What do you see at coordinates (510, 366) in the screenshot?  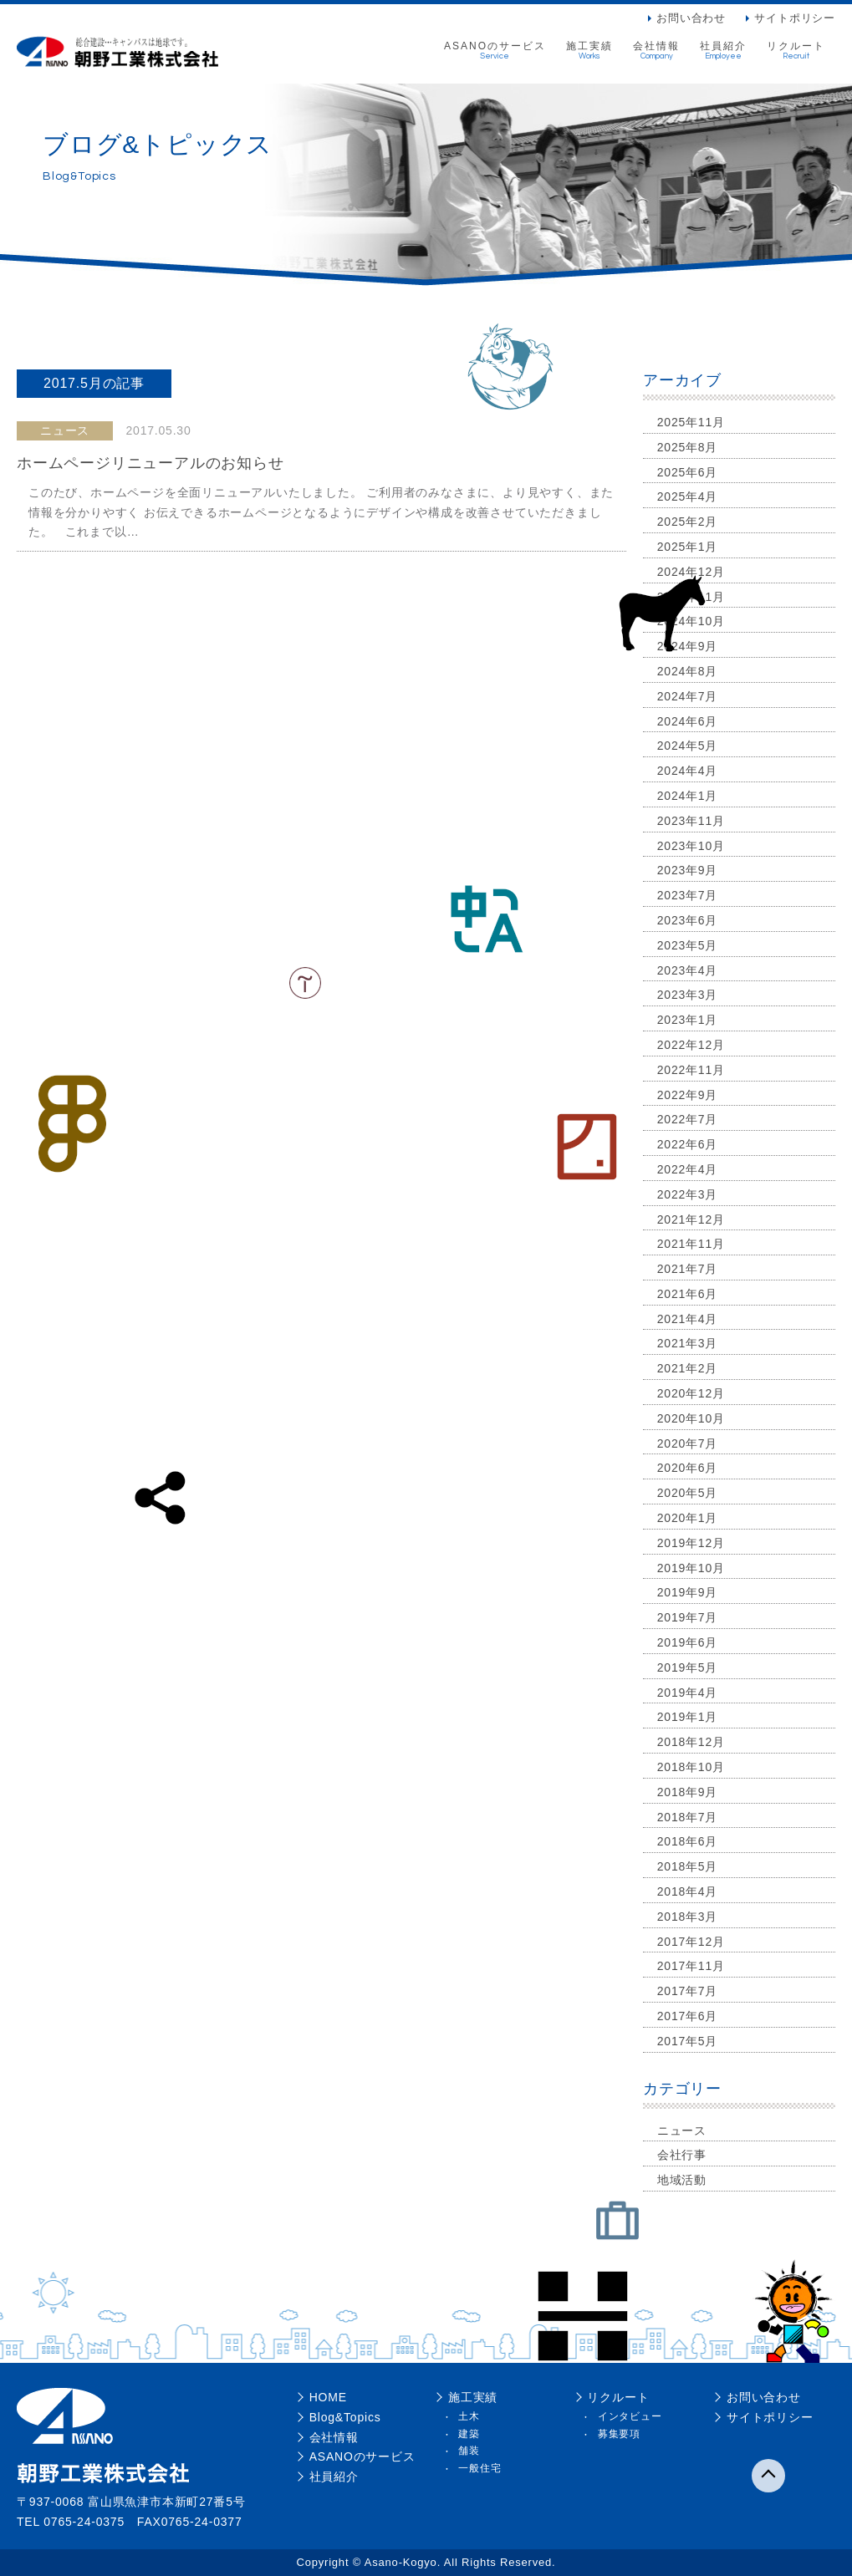 I see `the red yeti brand logo` at bounding box center [510, 366].